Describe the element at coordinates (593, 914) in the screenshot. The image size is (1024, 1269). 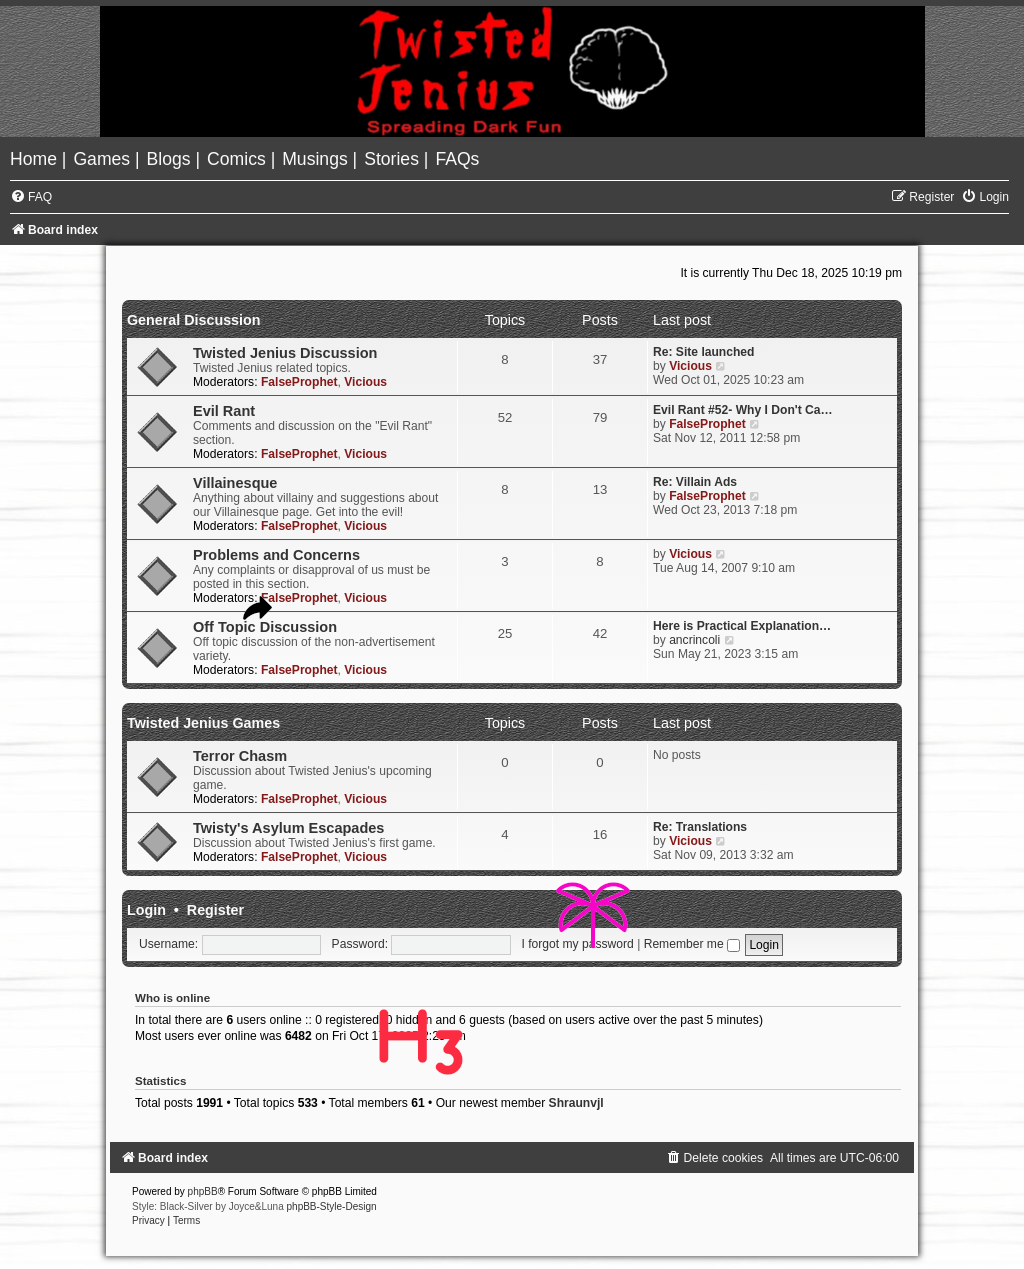
I see `access vacation or travel mode` at that location.